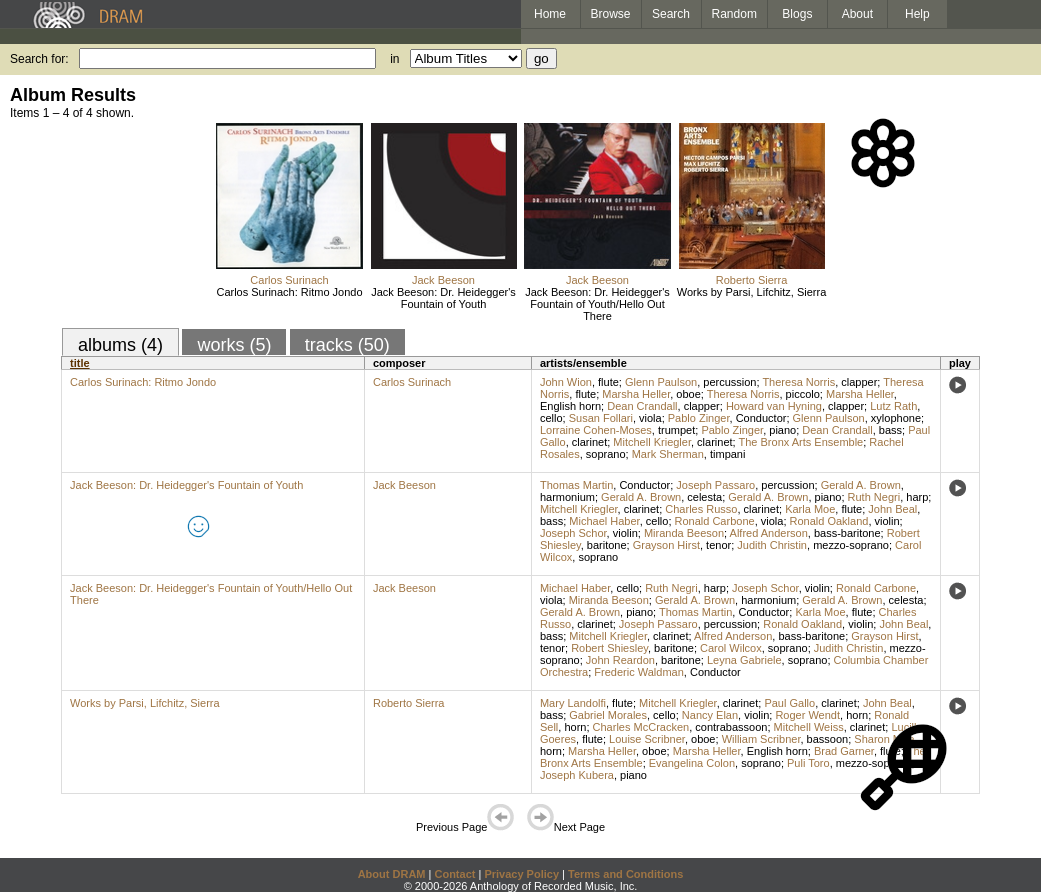 Image resolution: width=1041 pixels, height=892 pixels. I want to click on access tennis or racquet sports features, so click(903, 768).